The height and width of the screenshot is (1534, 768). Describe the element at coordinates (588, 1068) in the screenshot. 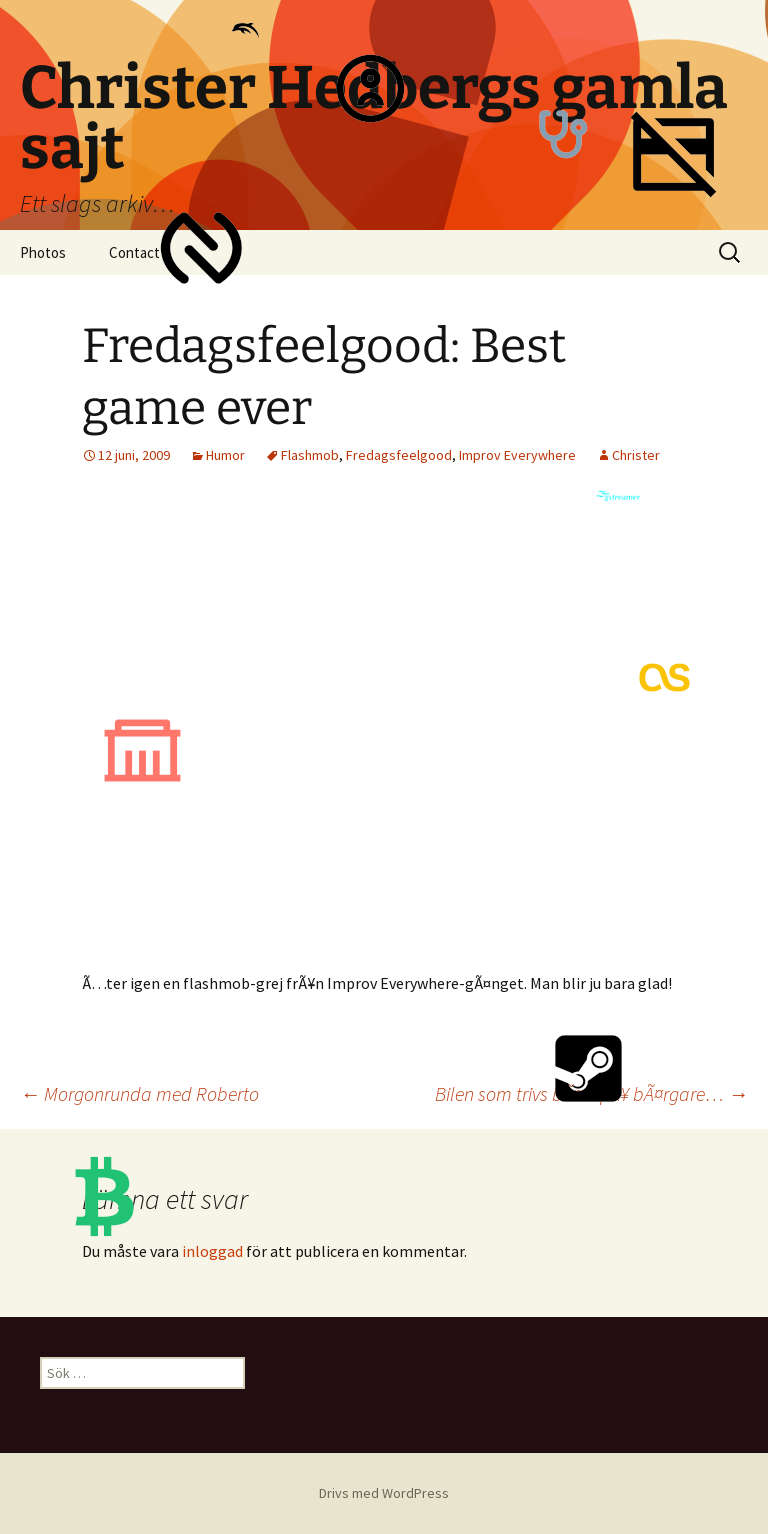

I see `open steam gaming platform` at that location.